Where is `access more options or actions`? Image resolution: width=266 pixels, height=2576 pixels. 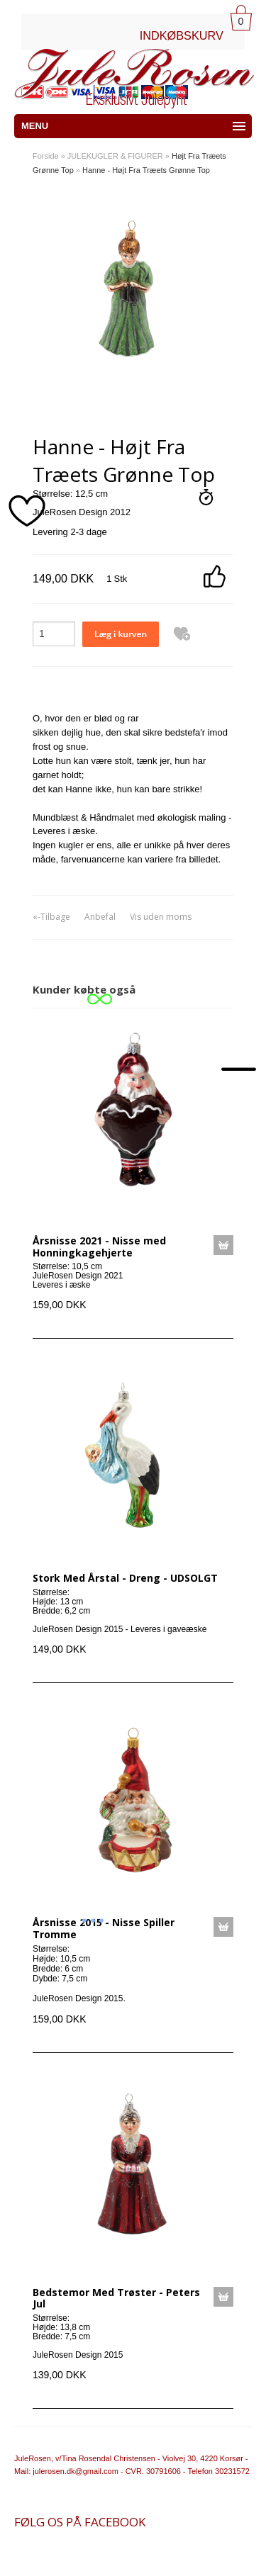
access more options or actions is located at coordinates (93, 1921).